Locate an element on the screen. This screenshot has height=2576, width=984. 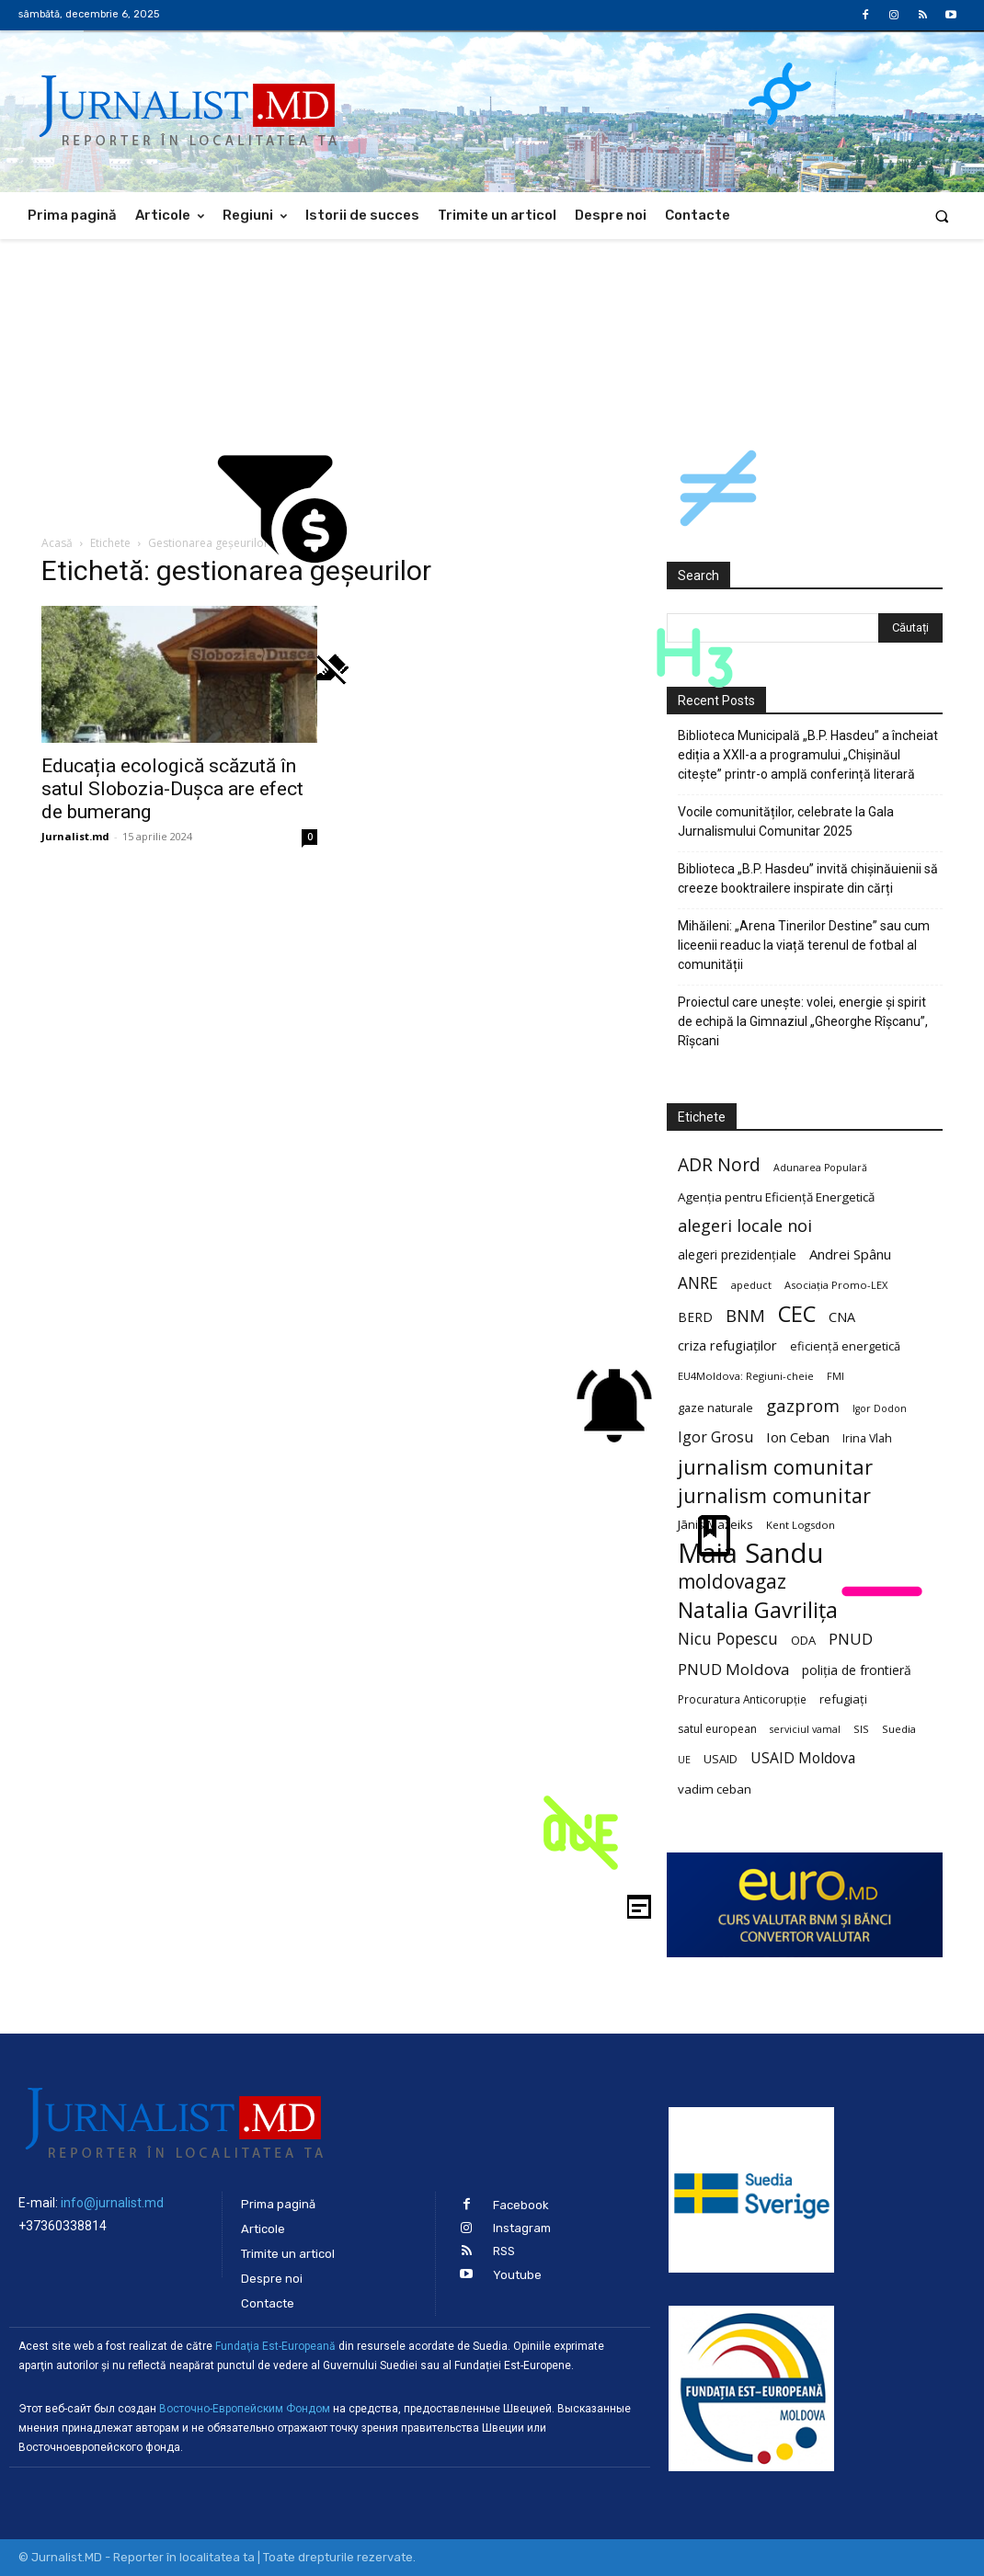
filter results by price or cost is located at coordinates (282, 498).